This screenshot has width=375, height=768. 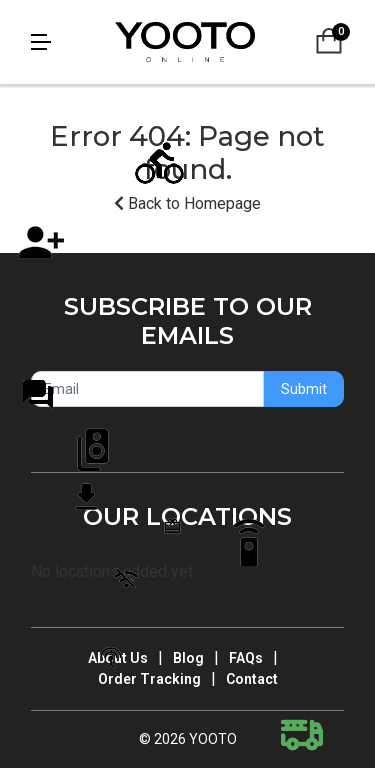 I want to click on indicates wifi is disabled or unavailable, so click(x=126, y=579).